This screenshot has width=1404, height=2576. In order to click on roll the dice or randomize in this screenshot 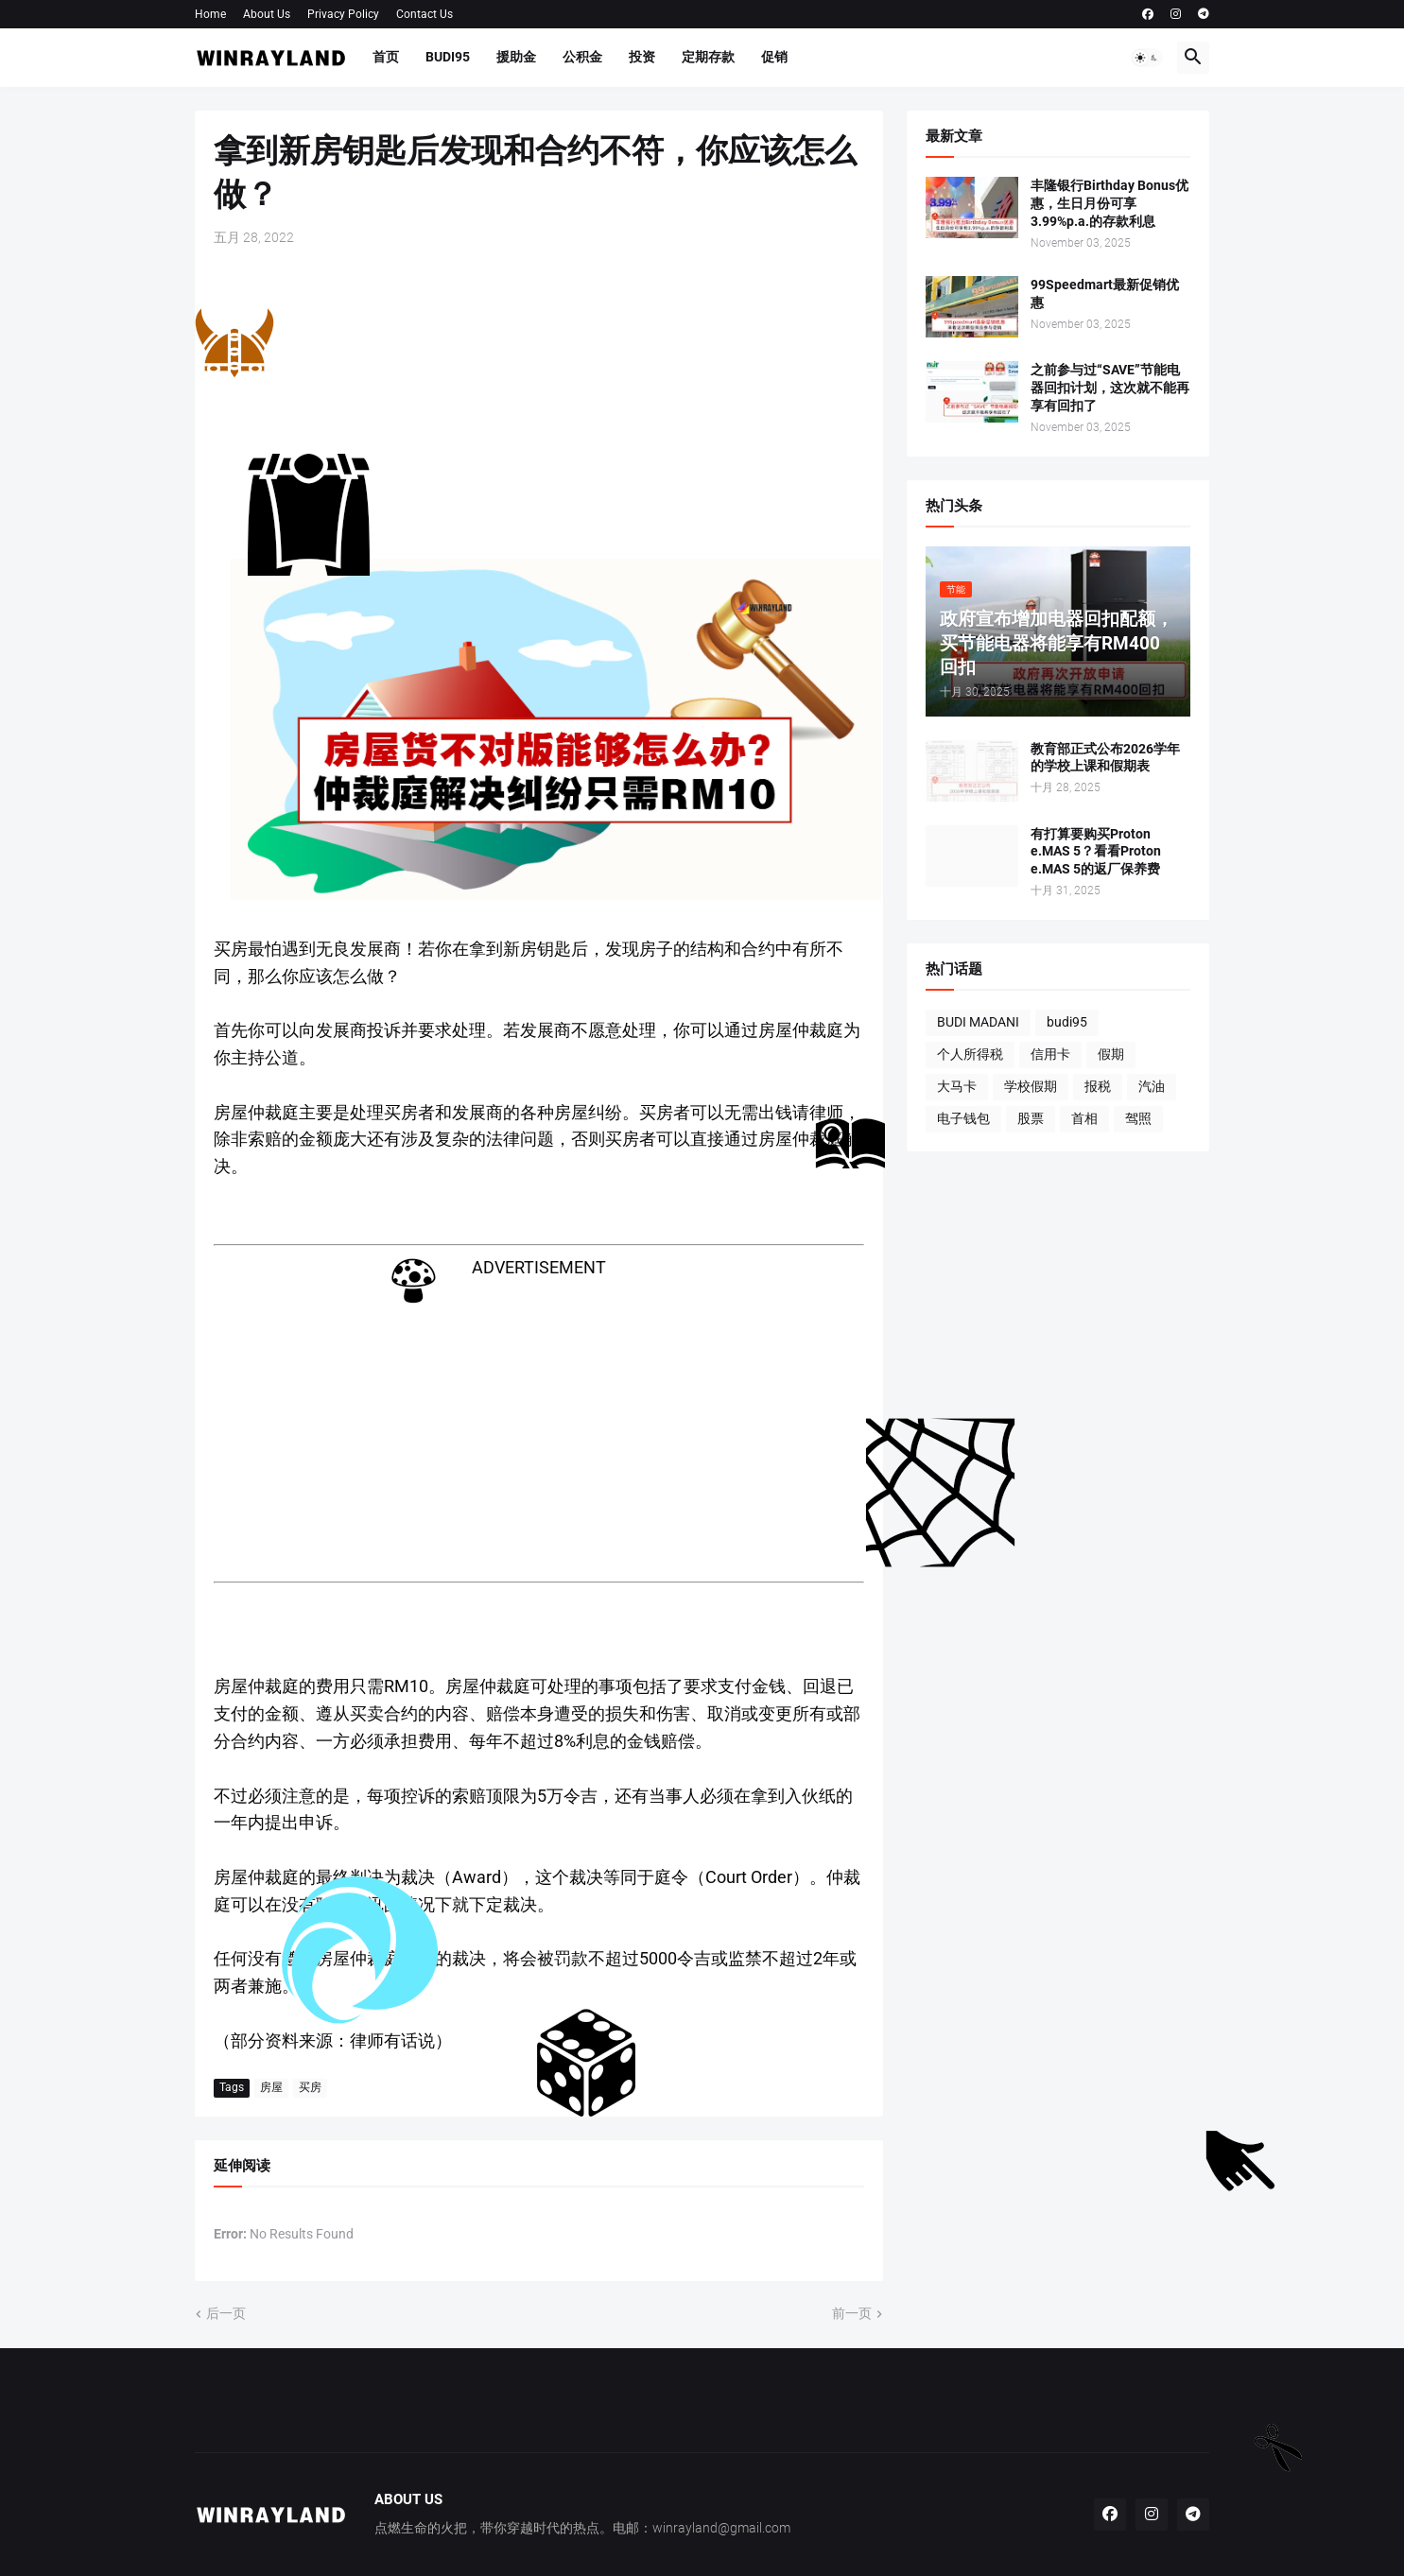, I will do `click(586, 2064)`.